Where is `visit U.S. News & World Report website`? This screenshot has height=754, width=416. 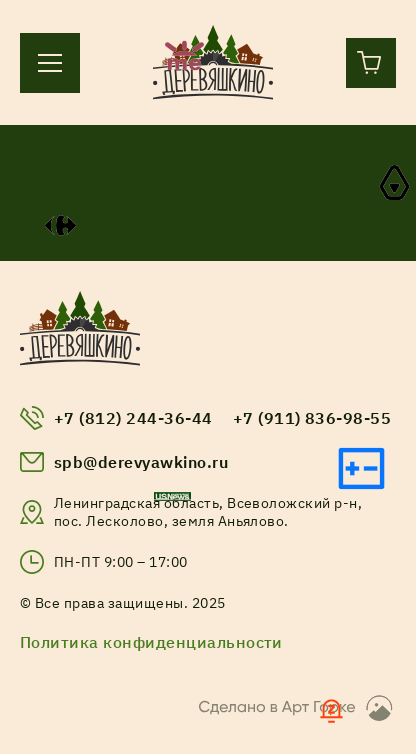 visit U.S. News & World Report website is located at coordinates (172, 496).